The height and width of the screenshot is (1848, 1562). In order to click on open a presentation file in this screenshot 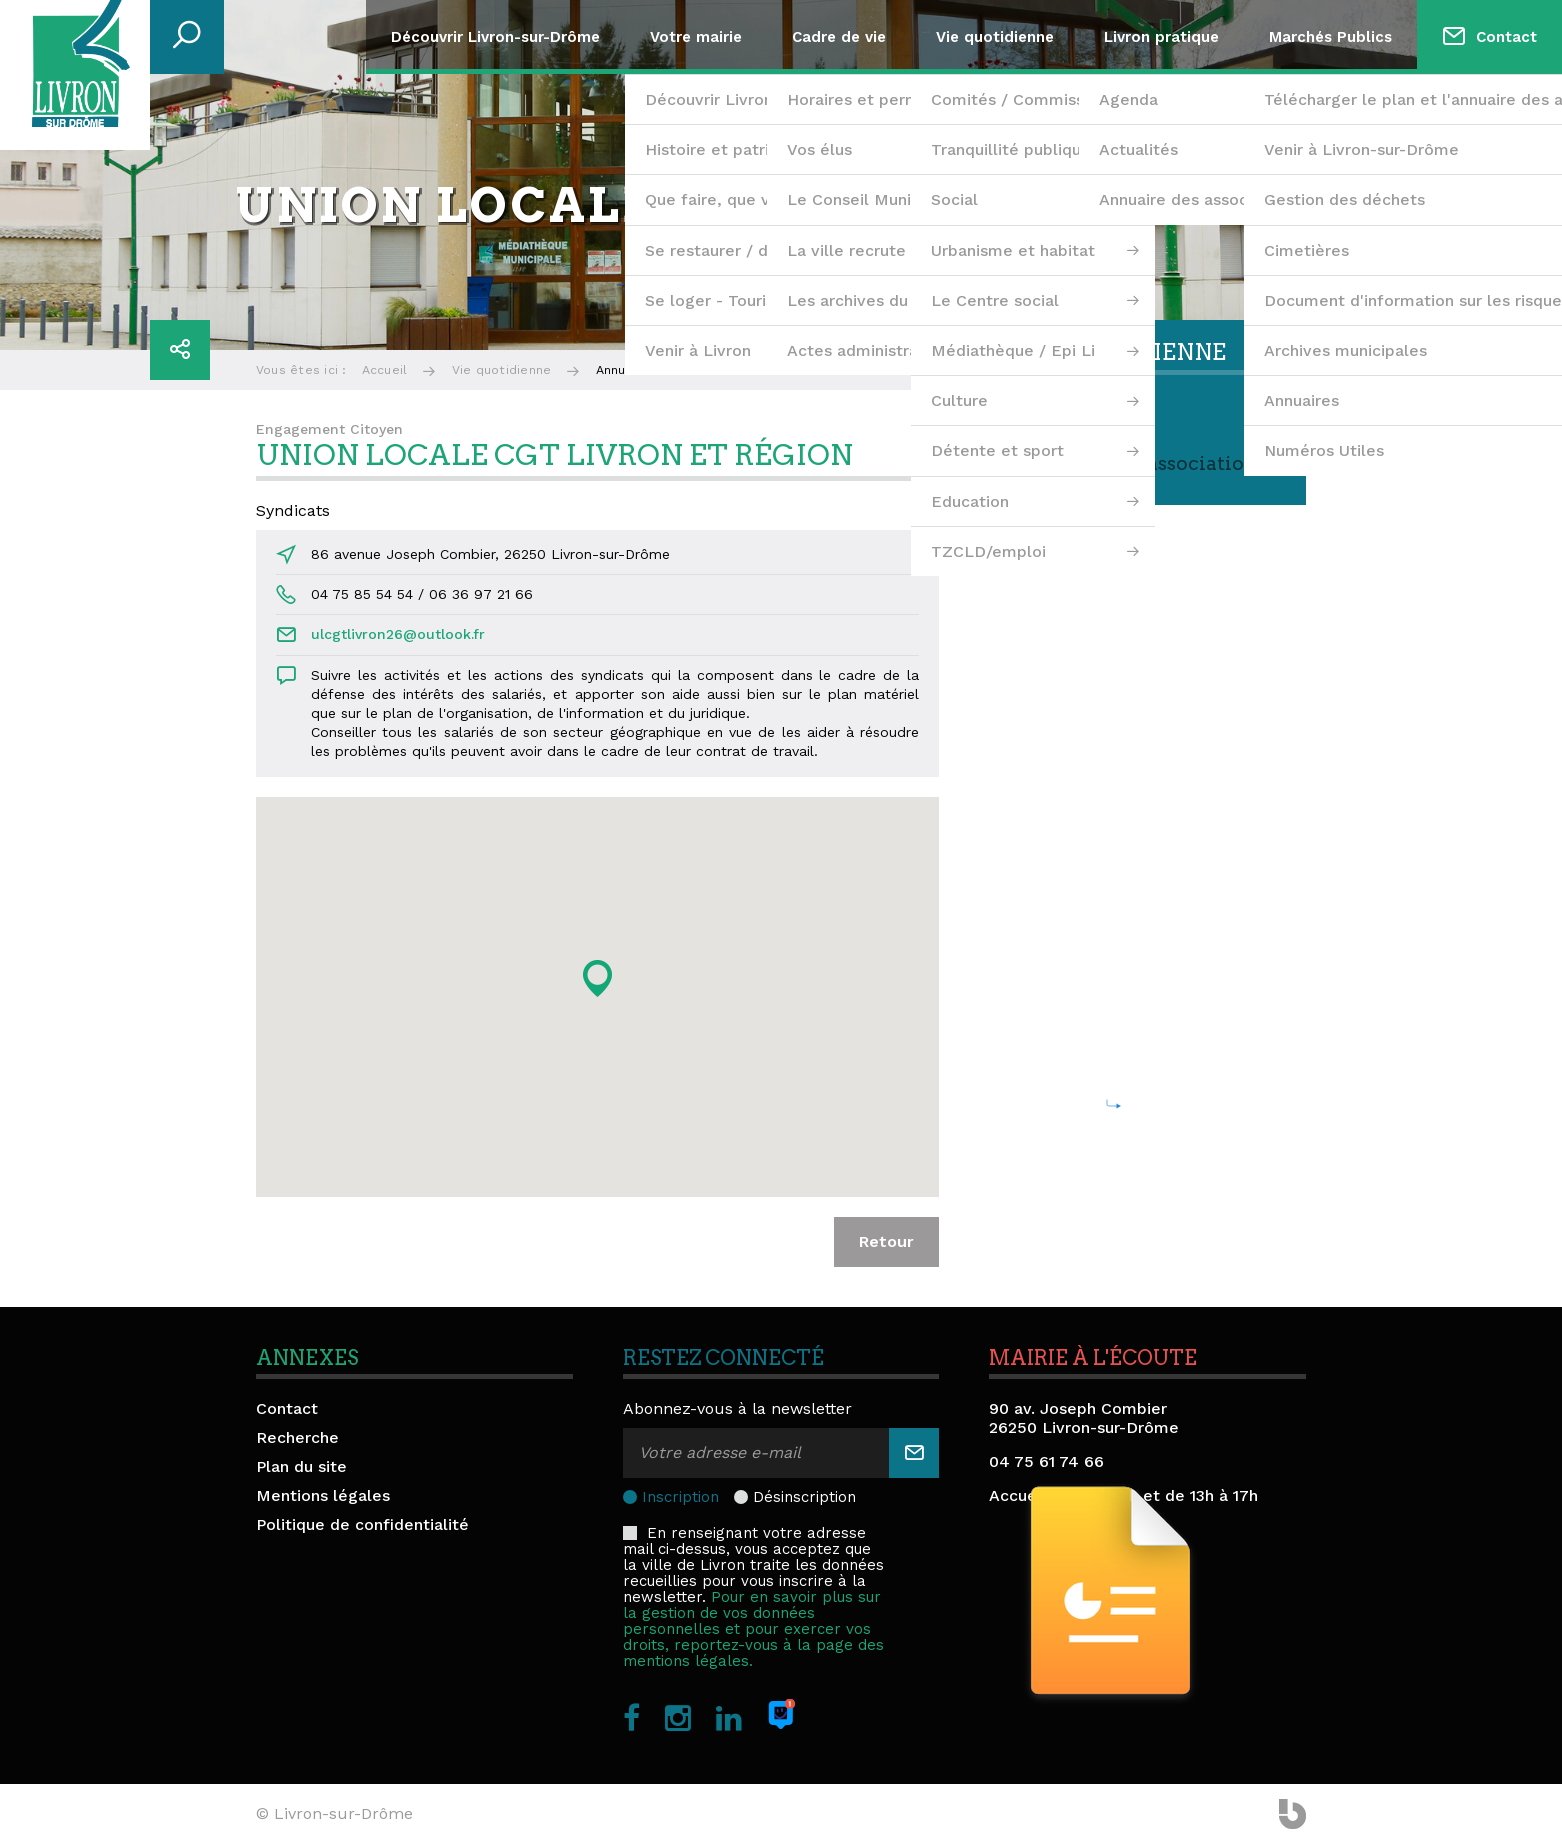, I will do `click(1110, 1594)`.